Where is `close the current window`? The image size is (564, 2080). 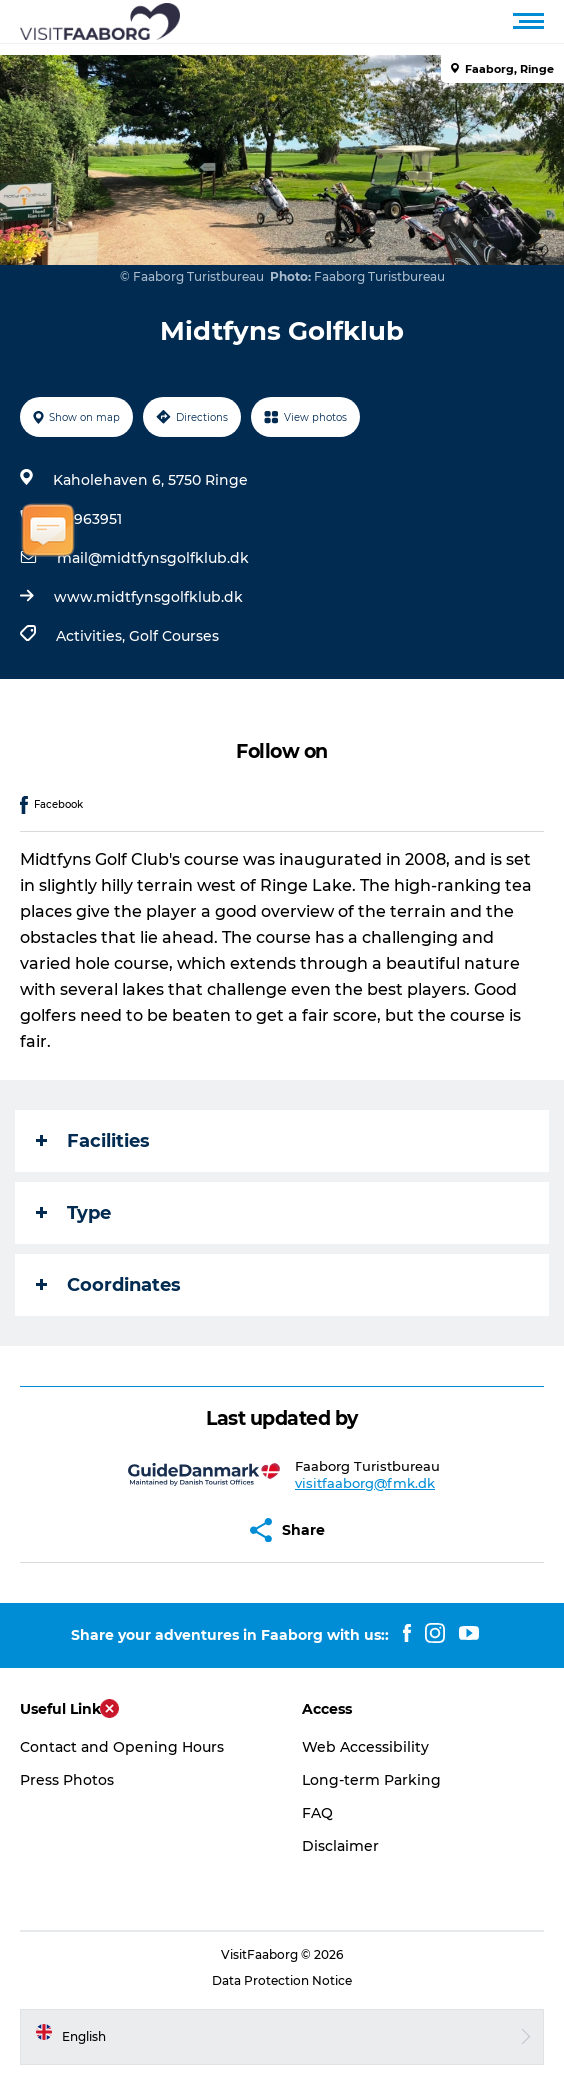 close the current window is located at coordinates (109, 1708).